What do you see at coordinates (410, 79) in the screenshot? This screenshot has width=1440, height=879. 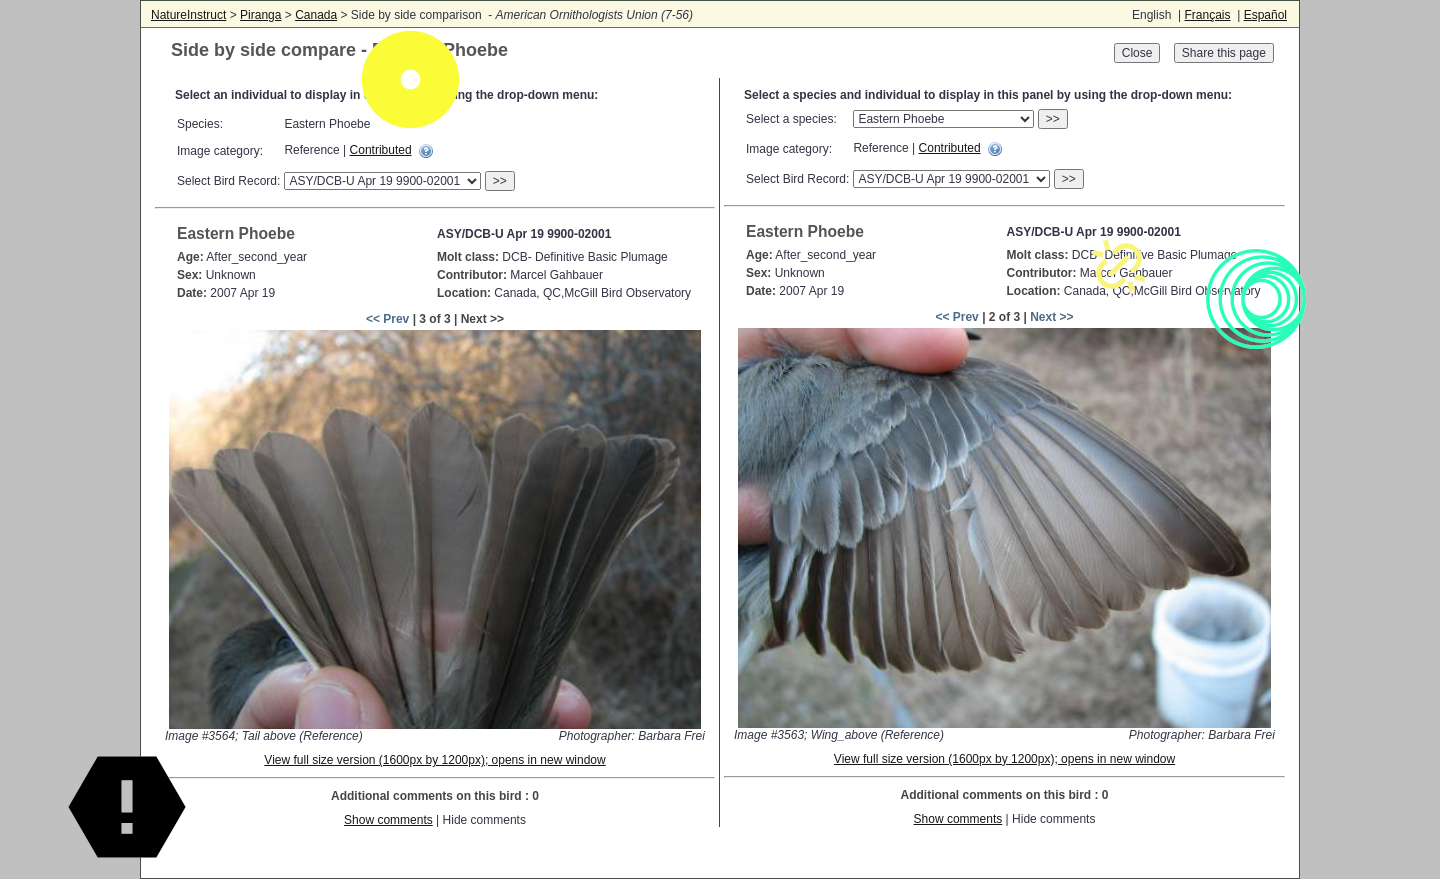 I see `focus on a selected element or area` at bounding box center [410, 79].